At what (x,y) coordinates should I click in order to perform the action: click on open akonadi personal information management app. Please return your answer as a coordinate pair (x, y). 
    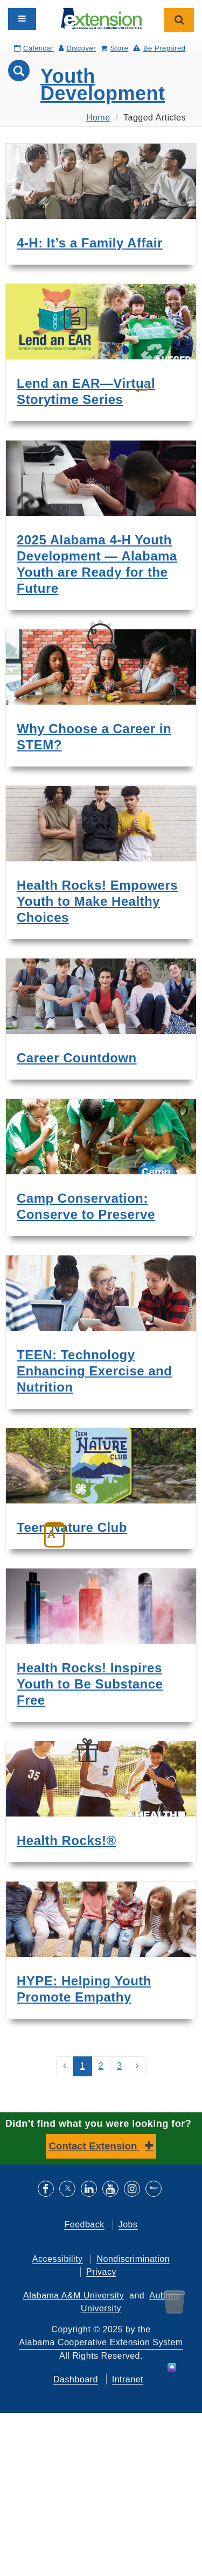
    Looking at the image, I should click on (172, 2367).